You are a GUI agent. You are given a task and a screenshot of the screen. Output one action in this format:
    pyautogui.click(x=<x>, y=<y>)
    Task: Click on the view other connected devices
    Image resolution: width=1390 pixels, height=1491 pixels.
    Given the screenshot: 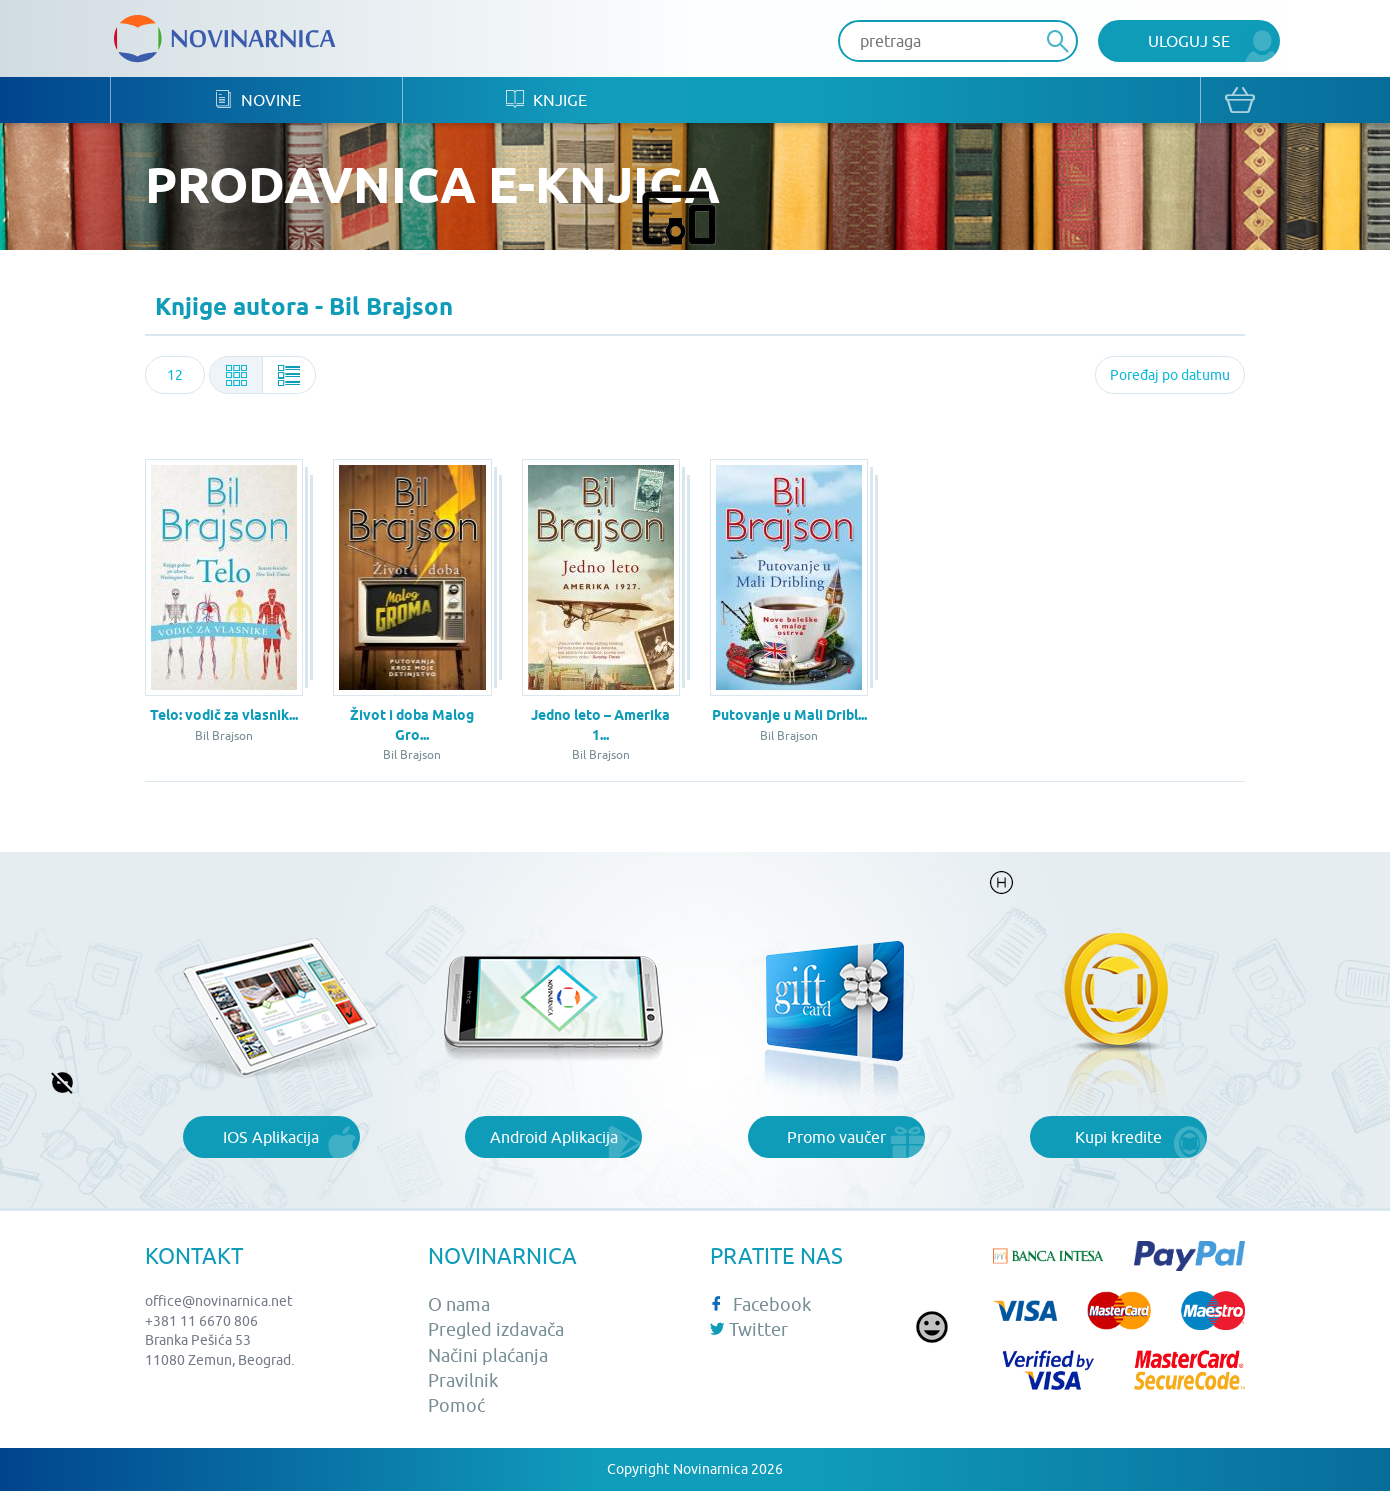 What is the action you would take?
    pyautogui.click(x=679, y=218)
    